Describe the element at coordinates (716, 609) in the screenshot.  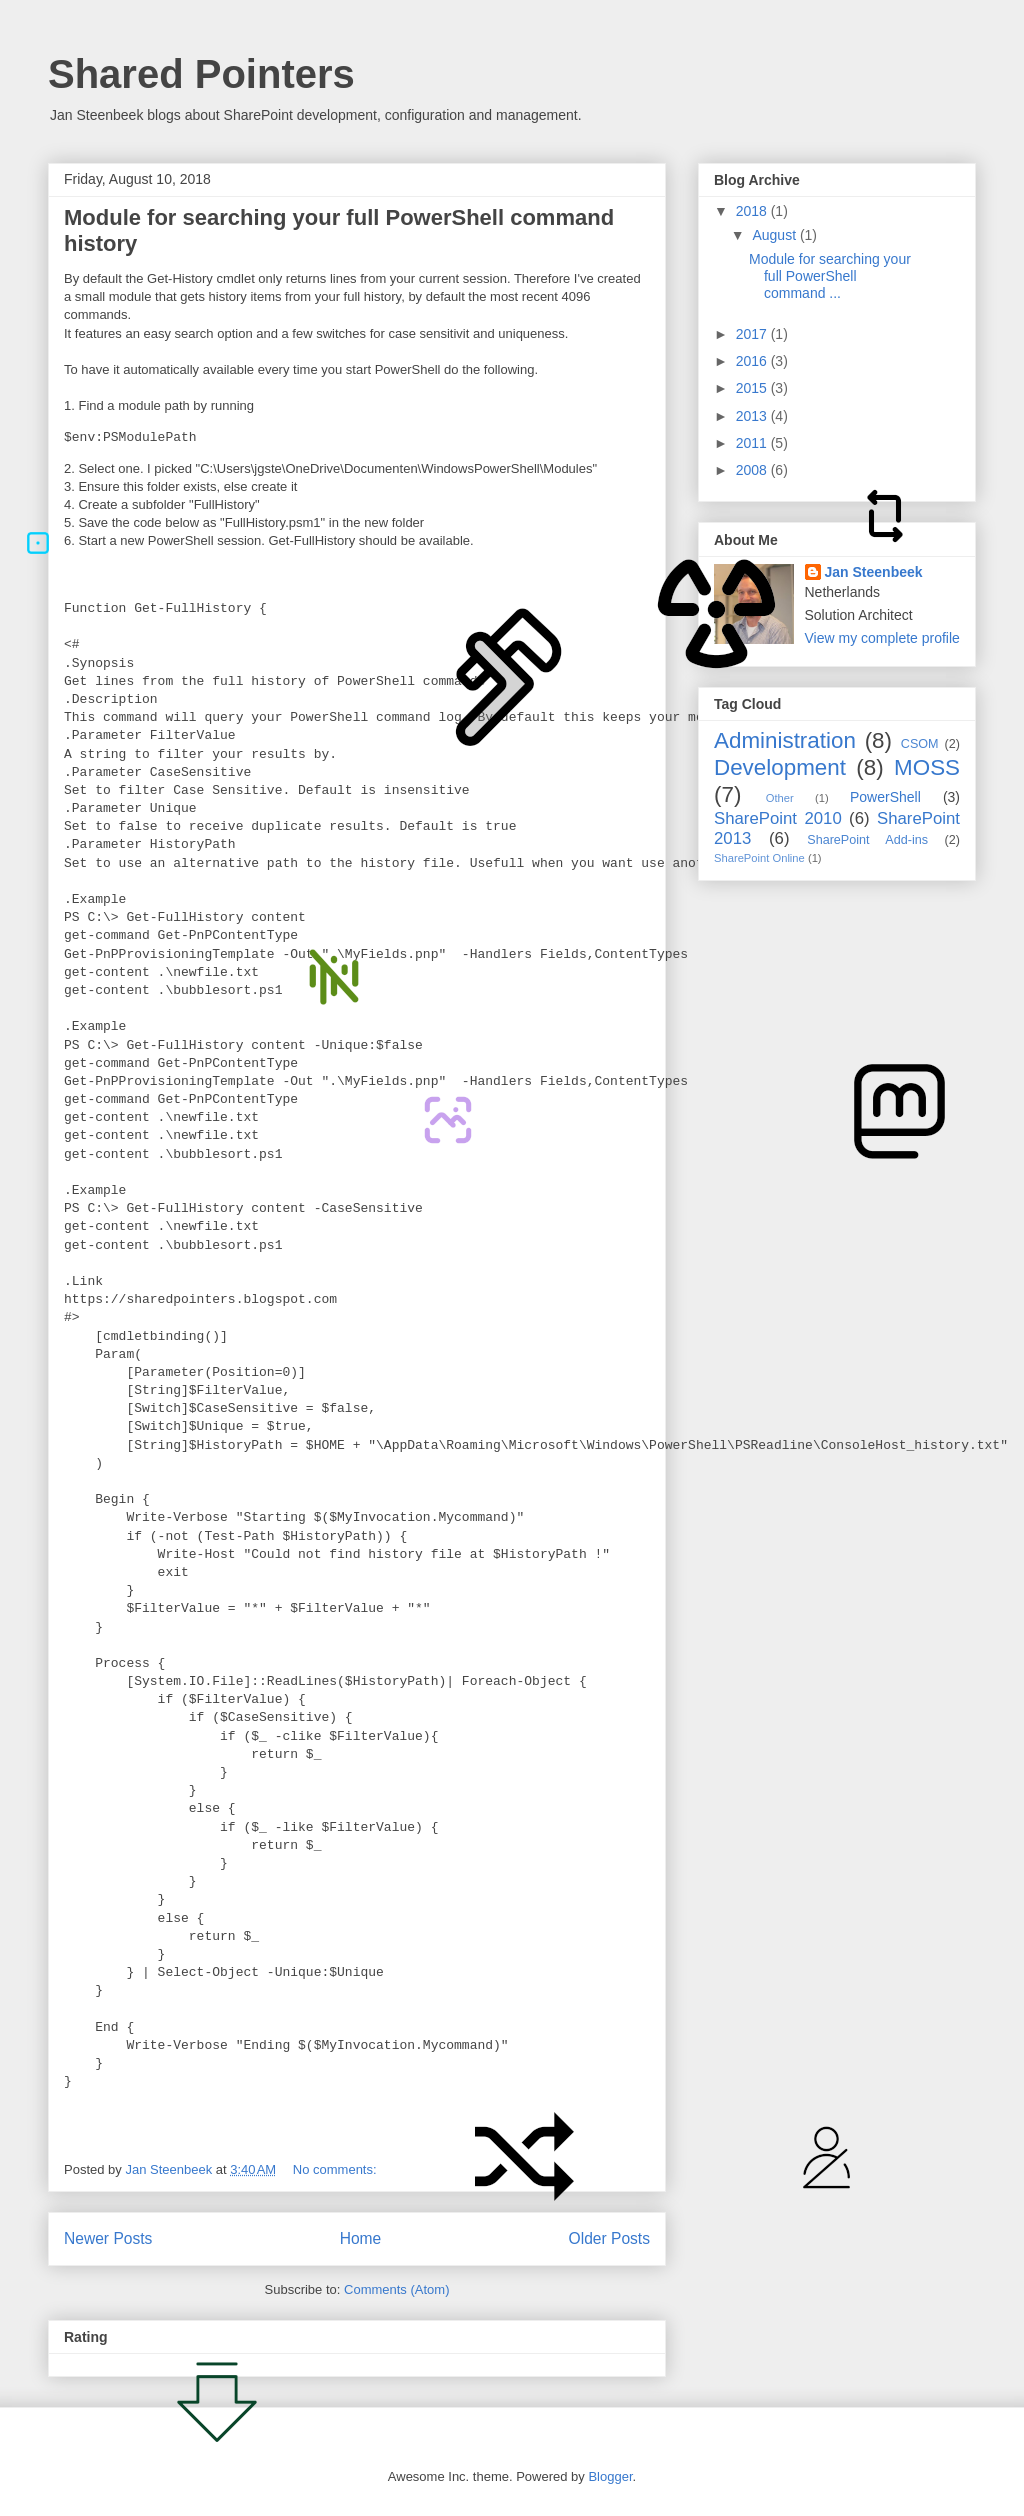
I see `indicates radioactive or hazardous material warning` at that location.